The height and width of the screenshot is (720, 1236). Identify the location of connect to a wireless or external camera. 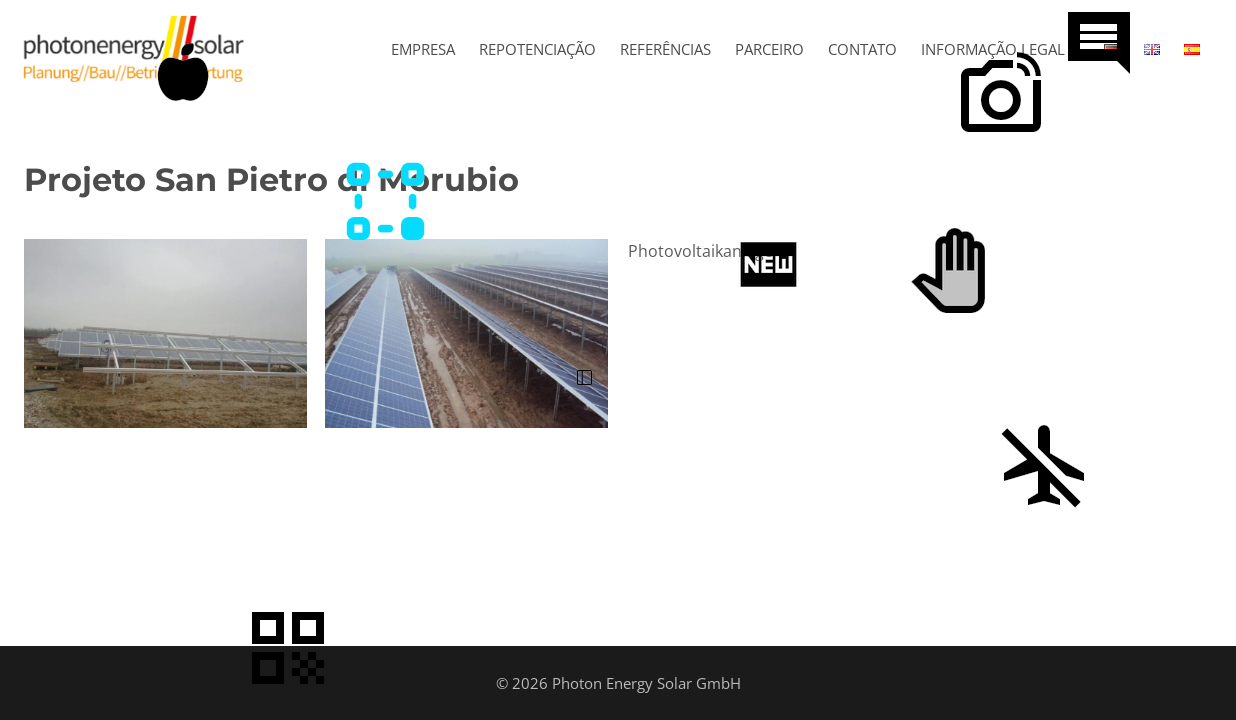
(1001, 92).